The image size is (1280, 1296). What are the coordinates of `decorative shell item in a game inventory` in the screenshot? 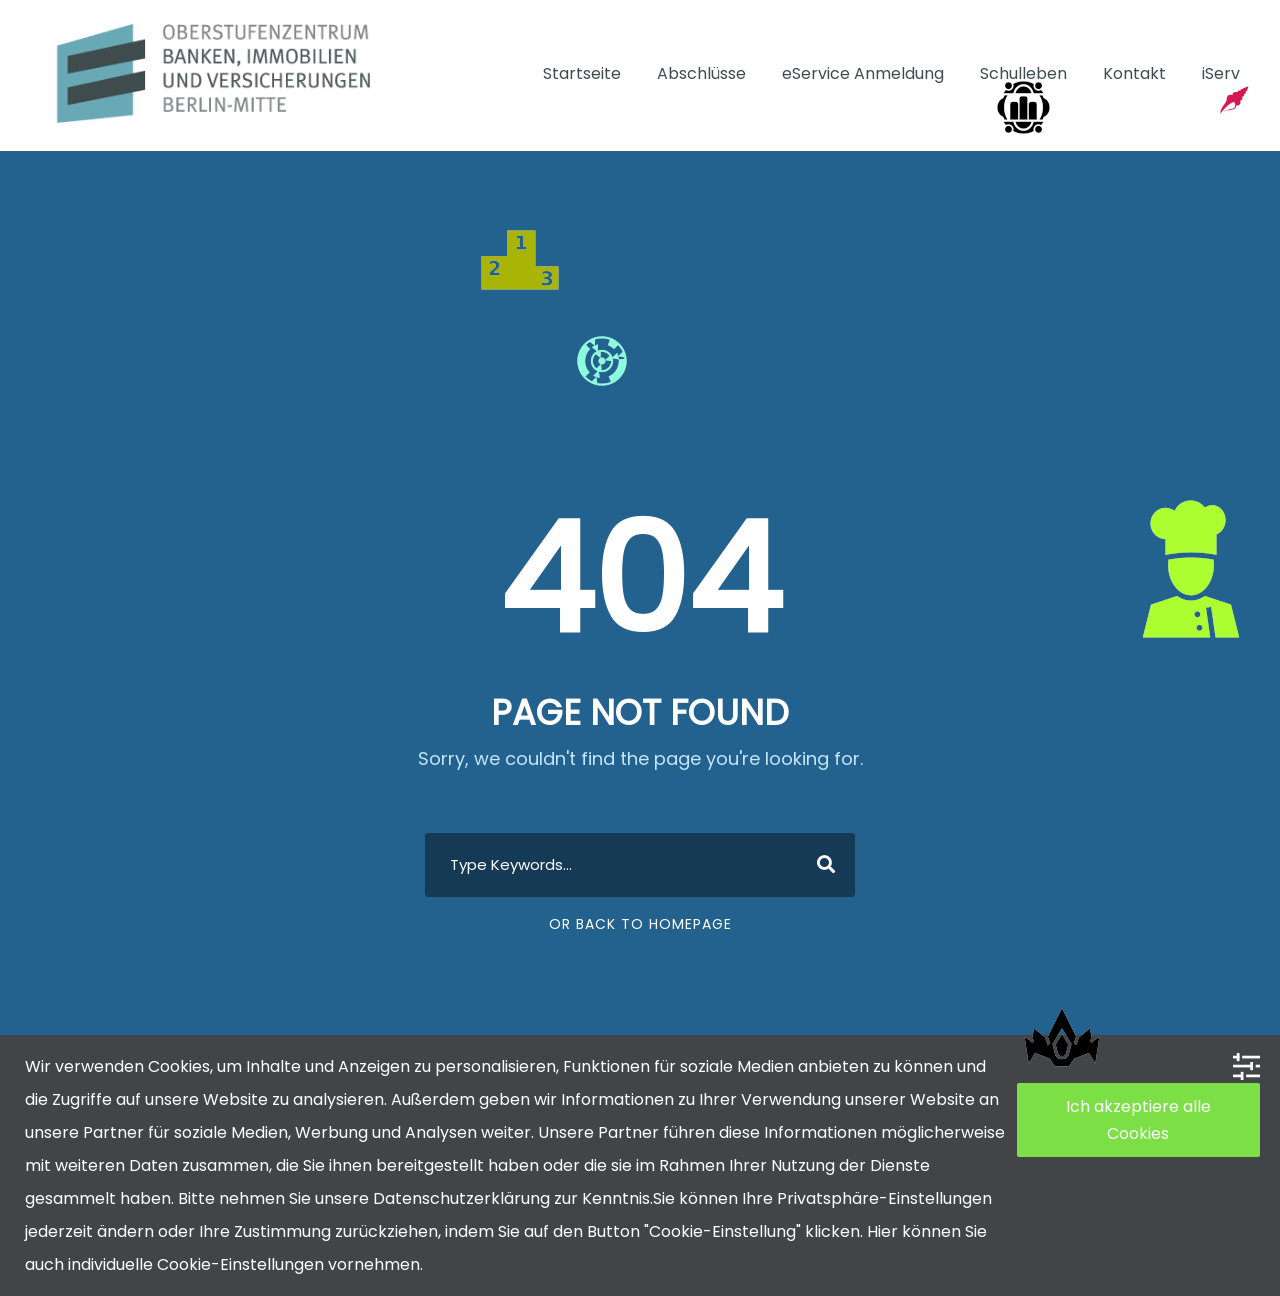 It's located at (1234, 100).